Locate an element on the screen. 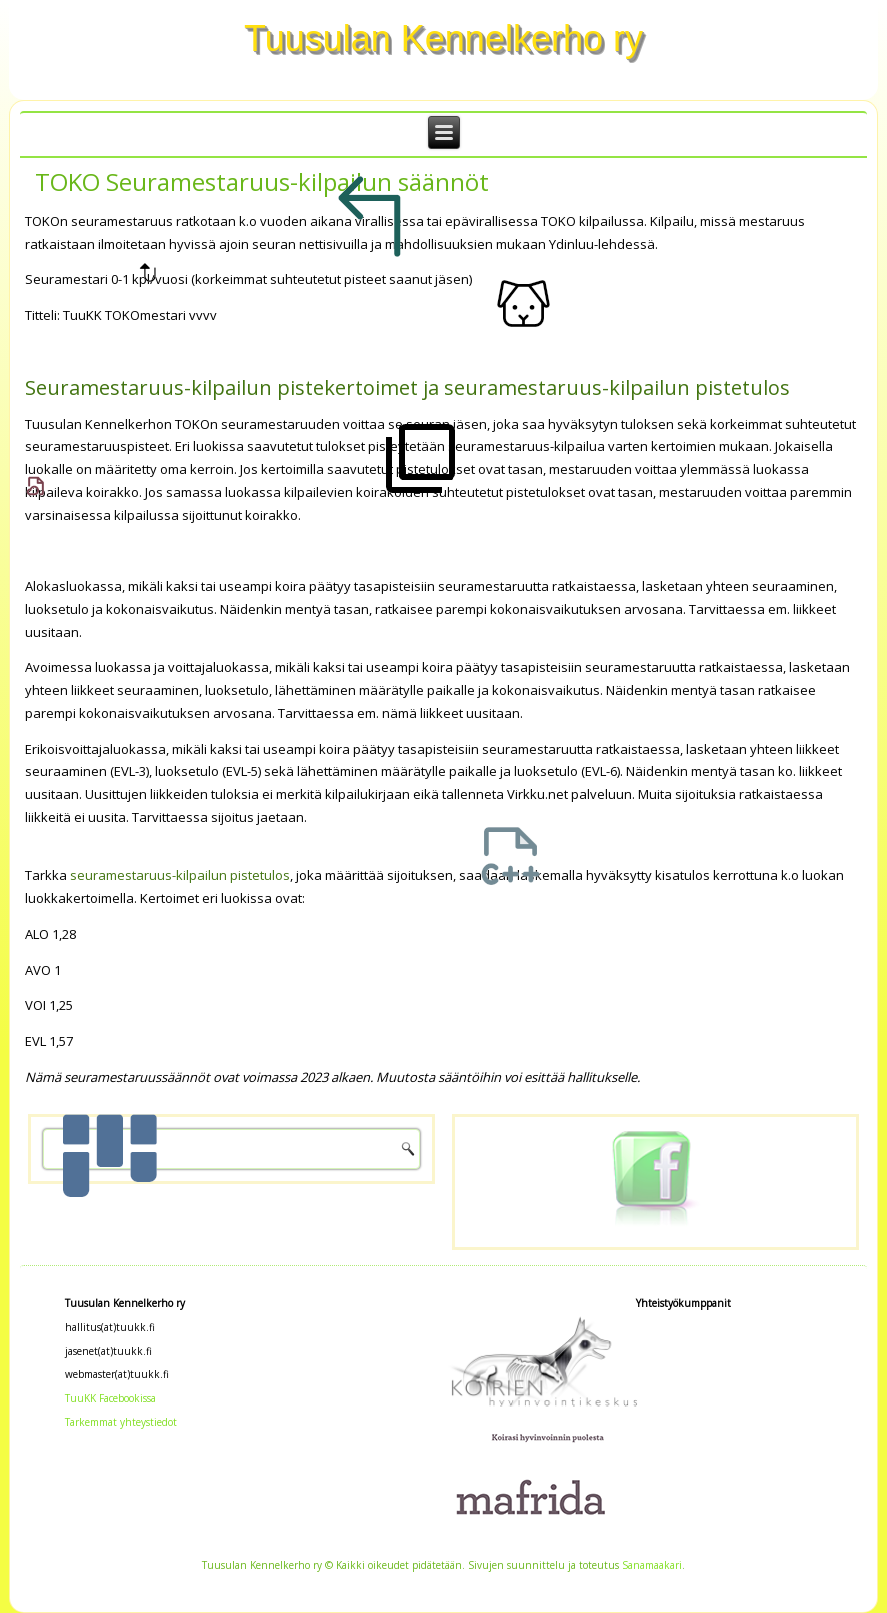 The height and width of the screenshot is (1613, 887). undo or go back to previous state is located at coordinates (148, 272).